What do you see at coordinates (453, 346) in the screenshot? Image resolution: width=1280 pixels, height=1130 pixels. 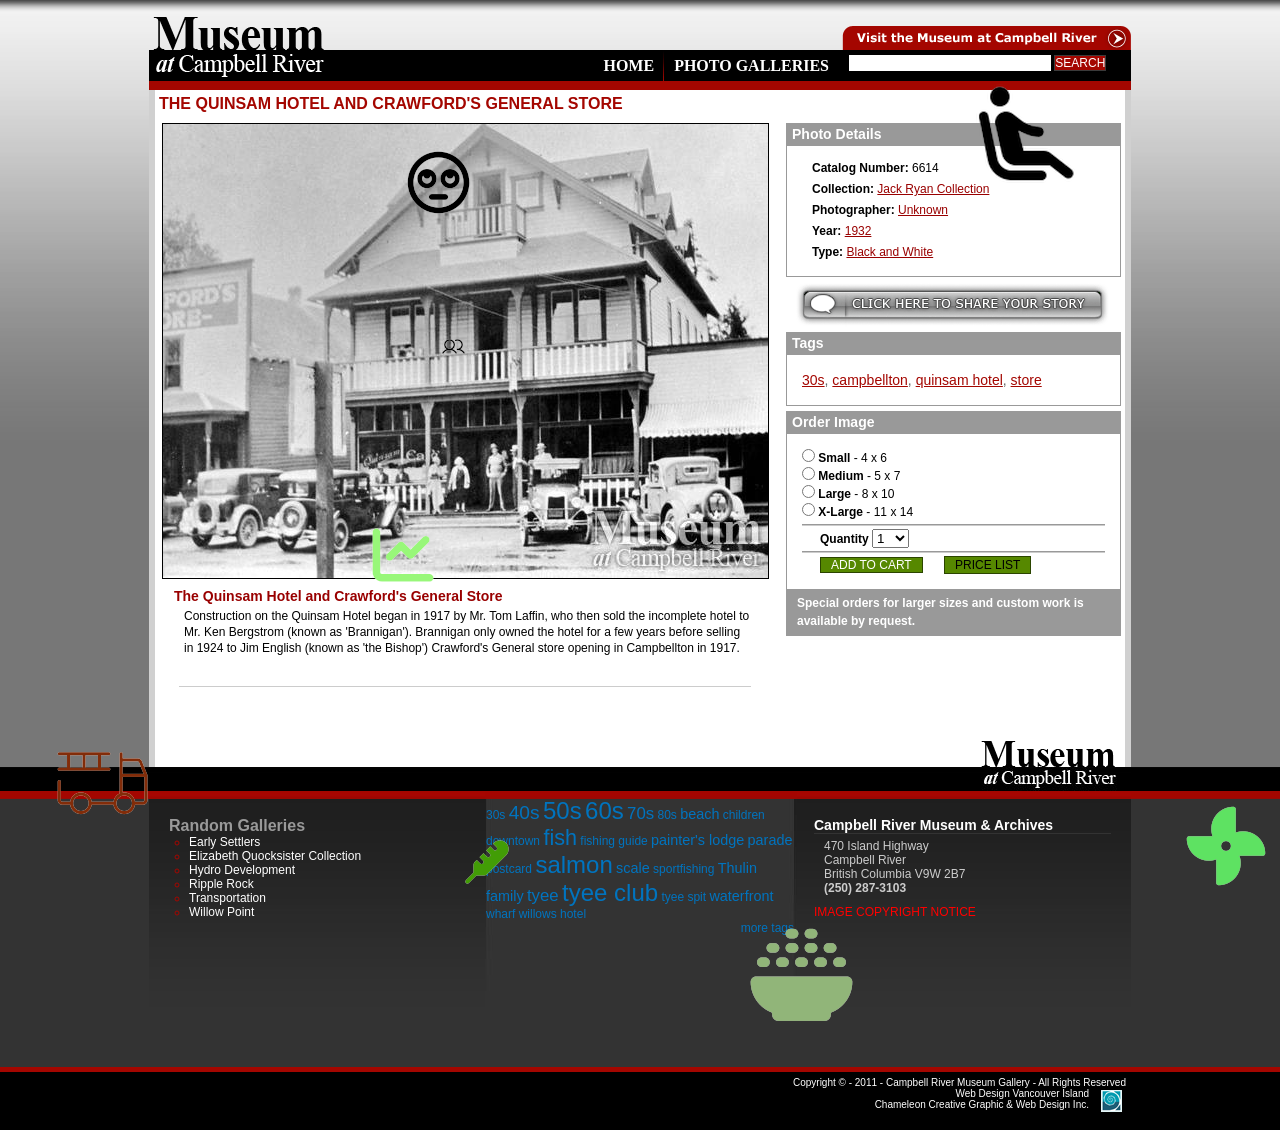 I see `view all users or team members` at bounding box center [453, 346].